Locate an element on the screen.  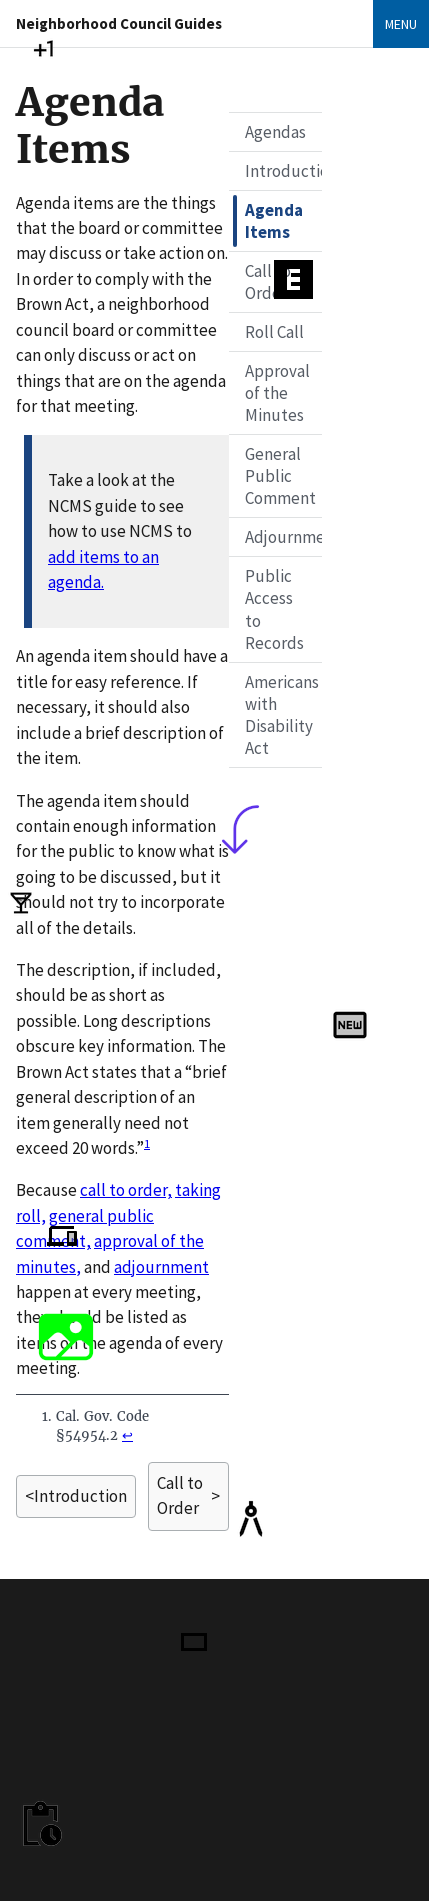
find nearby bars or nightlife is located at coordinates (21, 903).